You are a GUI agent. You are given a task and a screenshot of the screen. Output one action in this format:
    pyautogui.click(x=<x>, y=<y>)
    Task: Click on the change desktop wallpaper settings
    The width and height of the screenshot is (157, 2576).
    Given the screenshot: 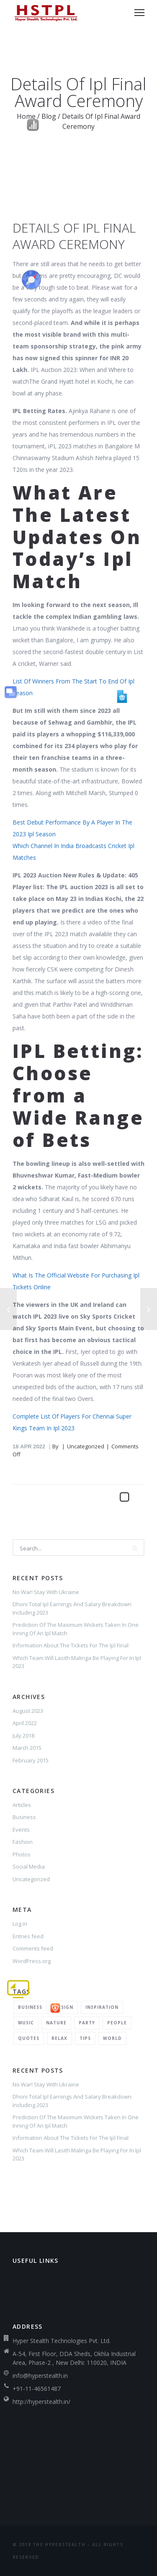 What is the action you would take?
    pyautogui.click(x=18, y=1988)
    